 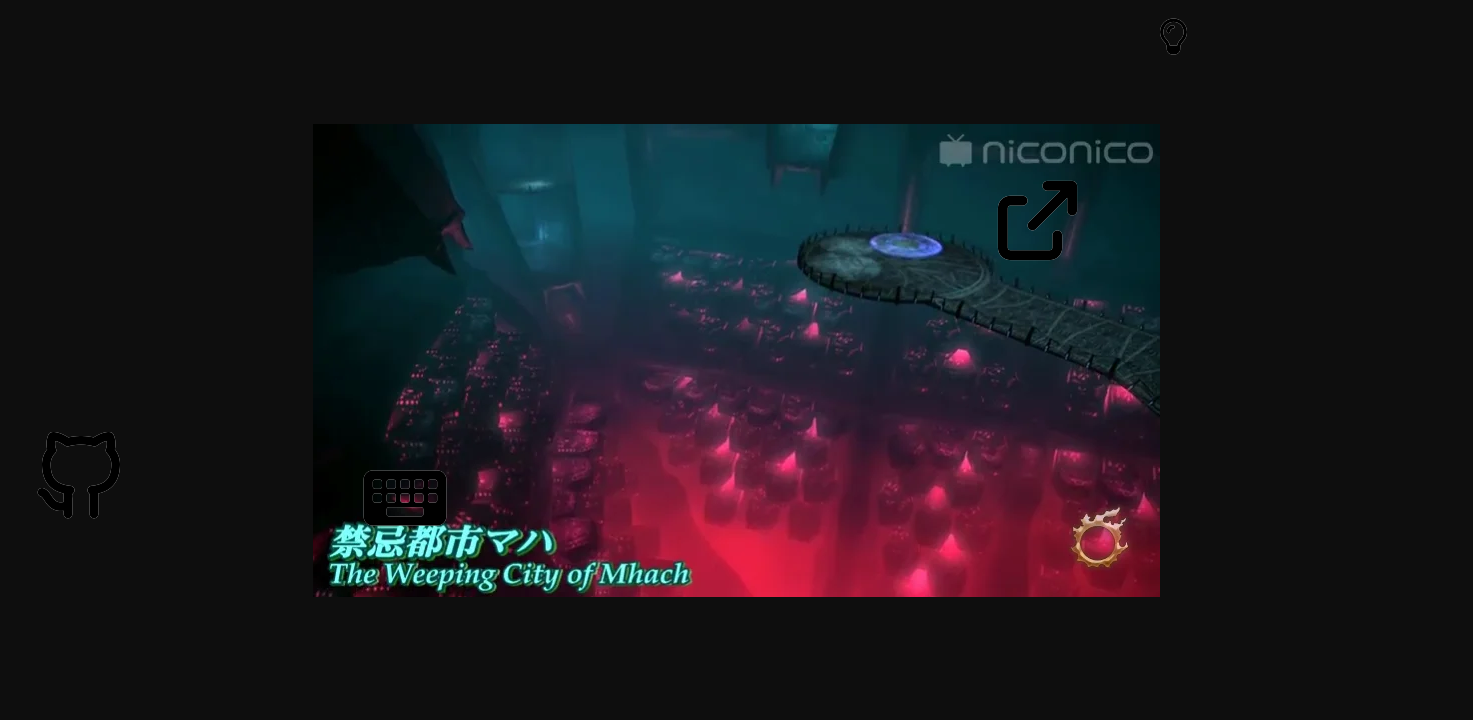 I want to click on open the on-screen keyboard, so click(x=405, y=498).